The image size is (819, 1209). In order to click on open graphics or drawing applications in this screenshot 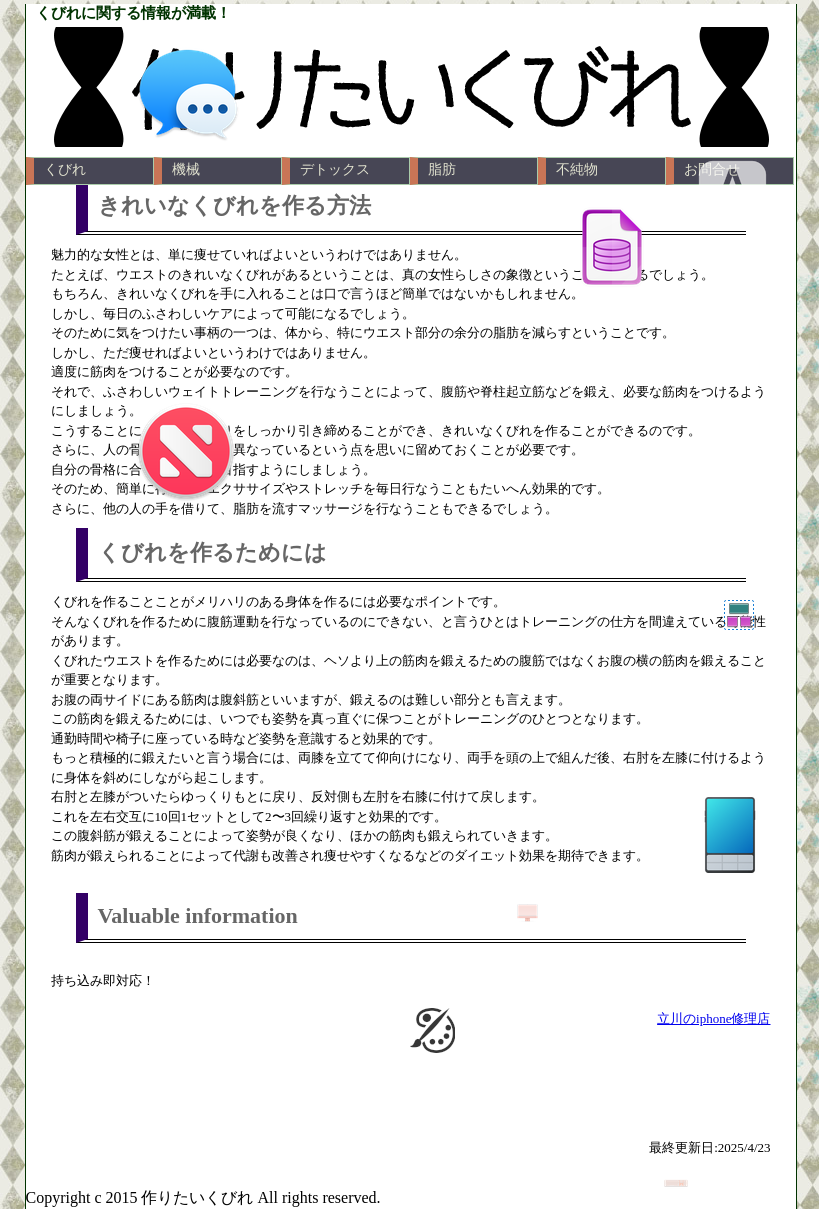, I will do `click(432, 1030)`.